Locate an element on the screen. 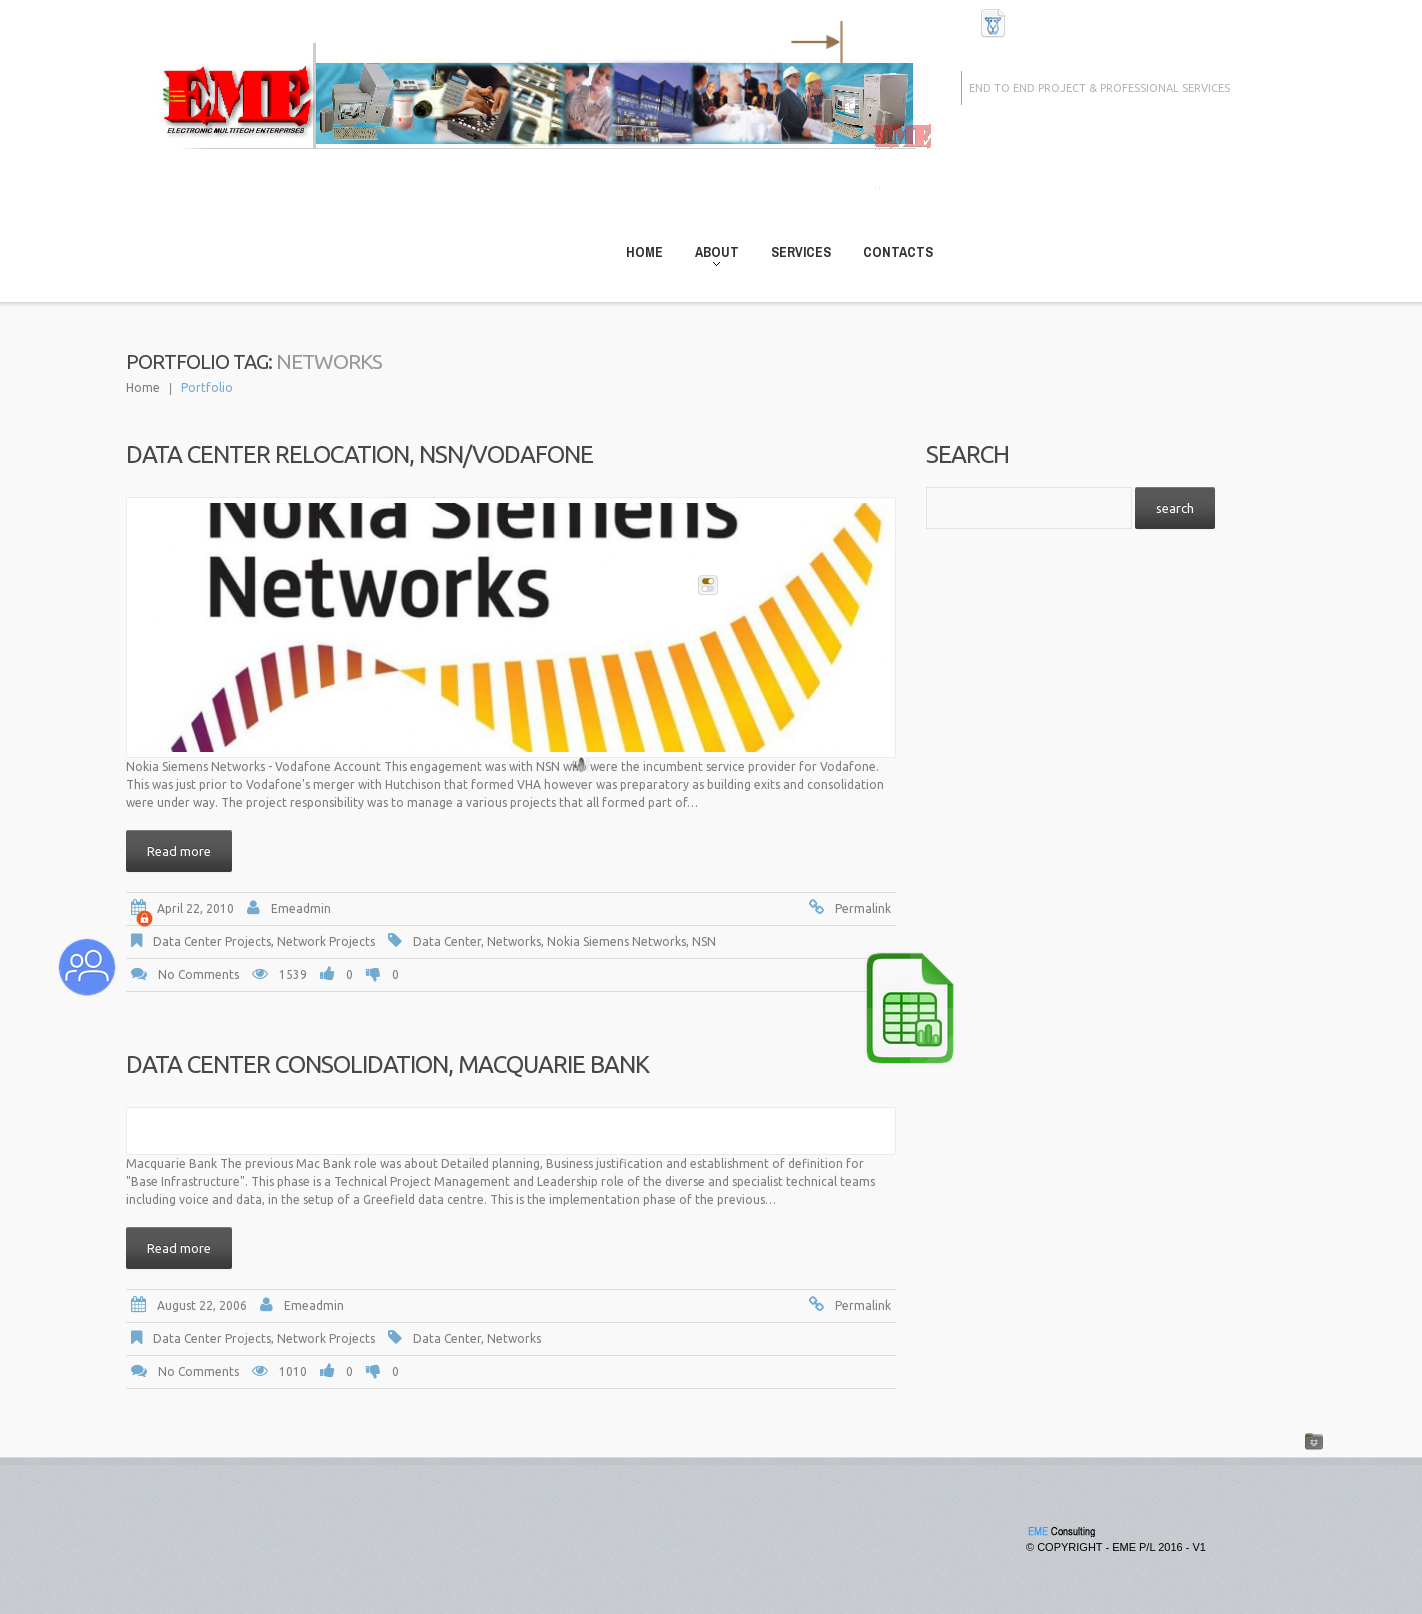 The image size is (1422, 1614). open a libreoffice calc spreadsheet file is located at coordinates (910, 1008).